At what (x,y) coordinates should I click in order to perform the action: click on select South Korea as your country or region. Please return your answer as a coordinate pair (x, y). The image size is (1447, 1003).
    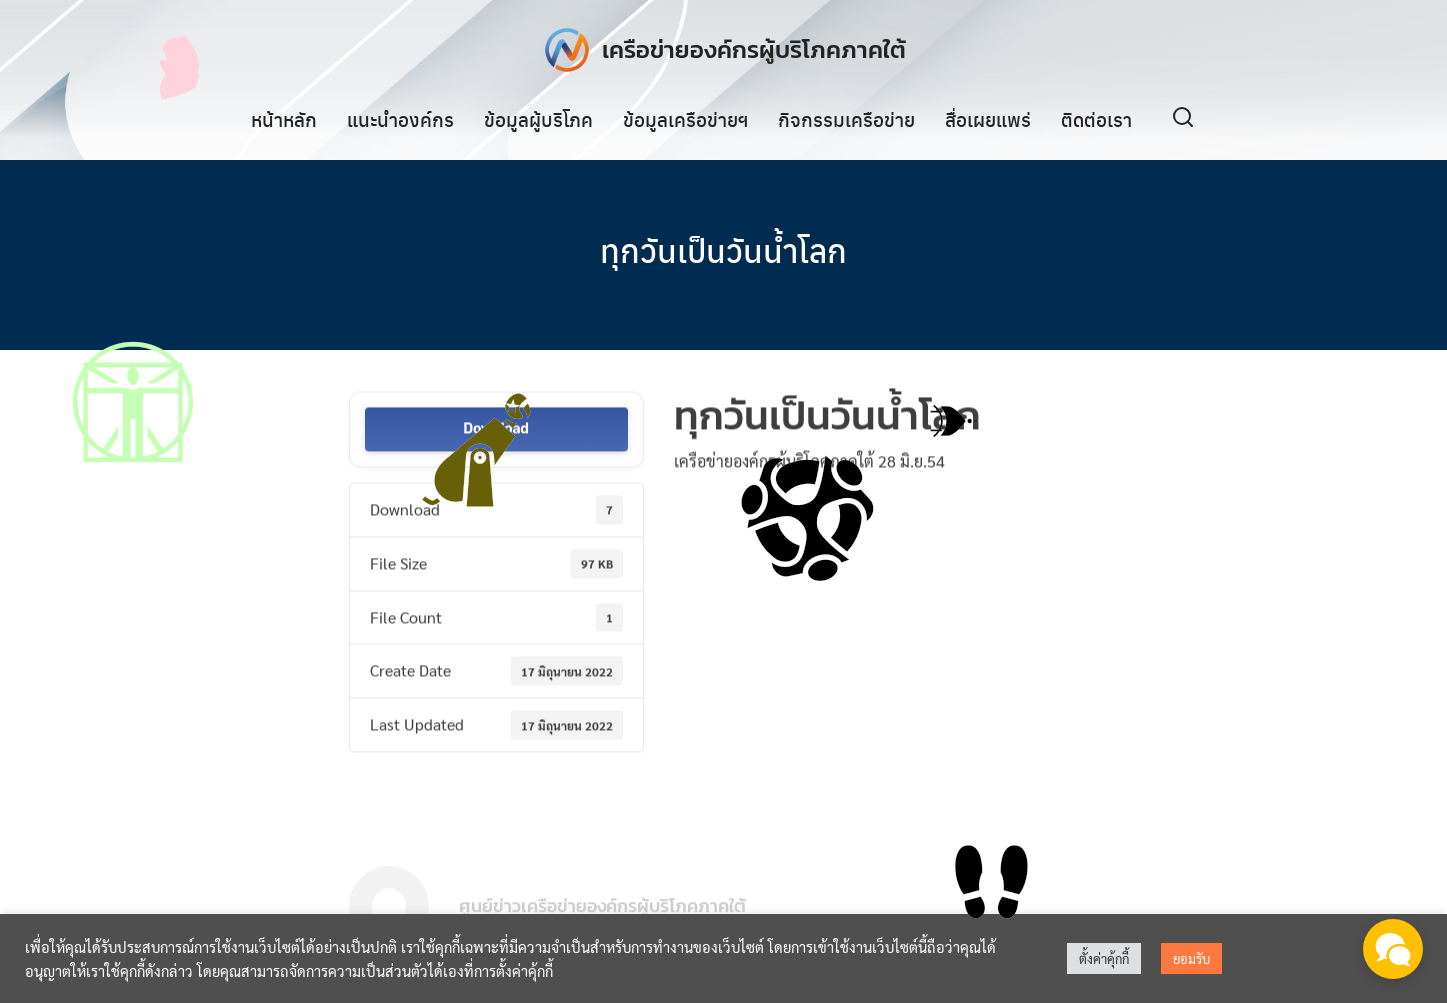
    Looking at the image, I should click on (178, 68).